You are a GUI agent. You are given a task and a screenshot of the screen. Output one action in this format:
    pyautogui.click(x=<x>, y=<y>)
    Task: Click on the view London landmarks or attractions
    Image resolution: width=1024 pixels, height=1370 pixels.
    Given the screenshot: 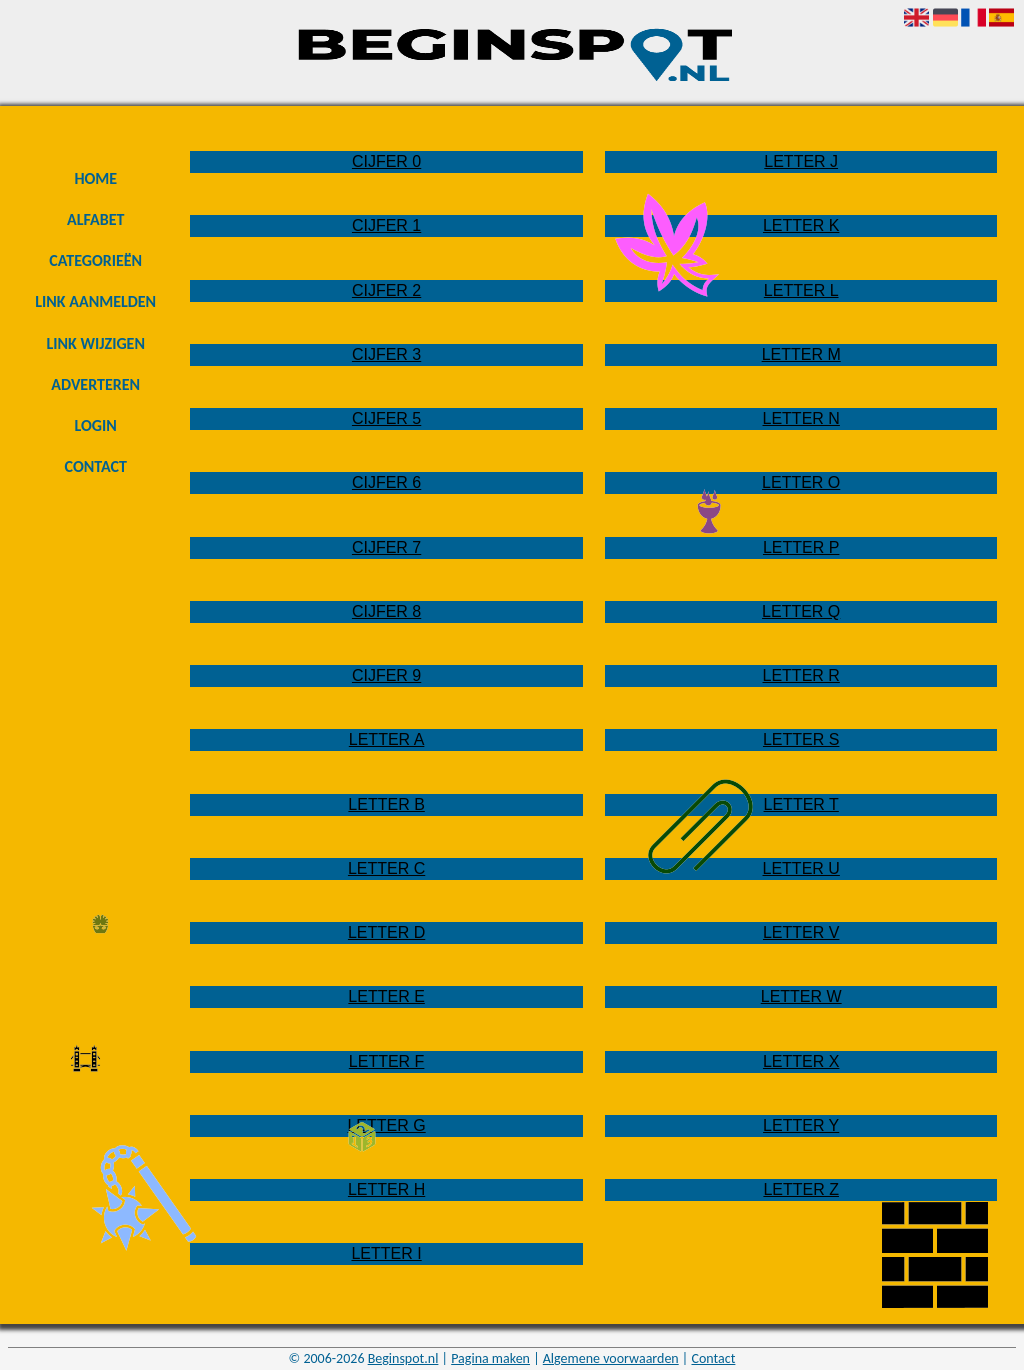 What is the action you would take?
    pyautogui.click(x=85, y=1057)
    